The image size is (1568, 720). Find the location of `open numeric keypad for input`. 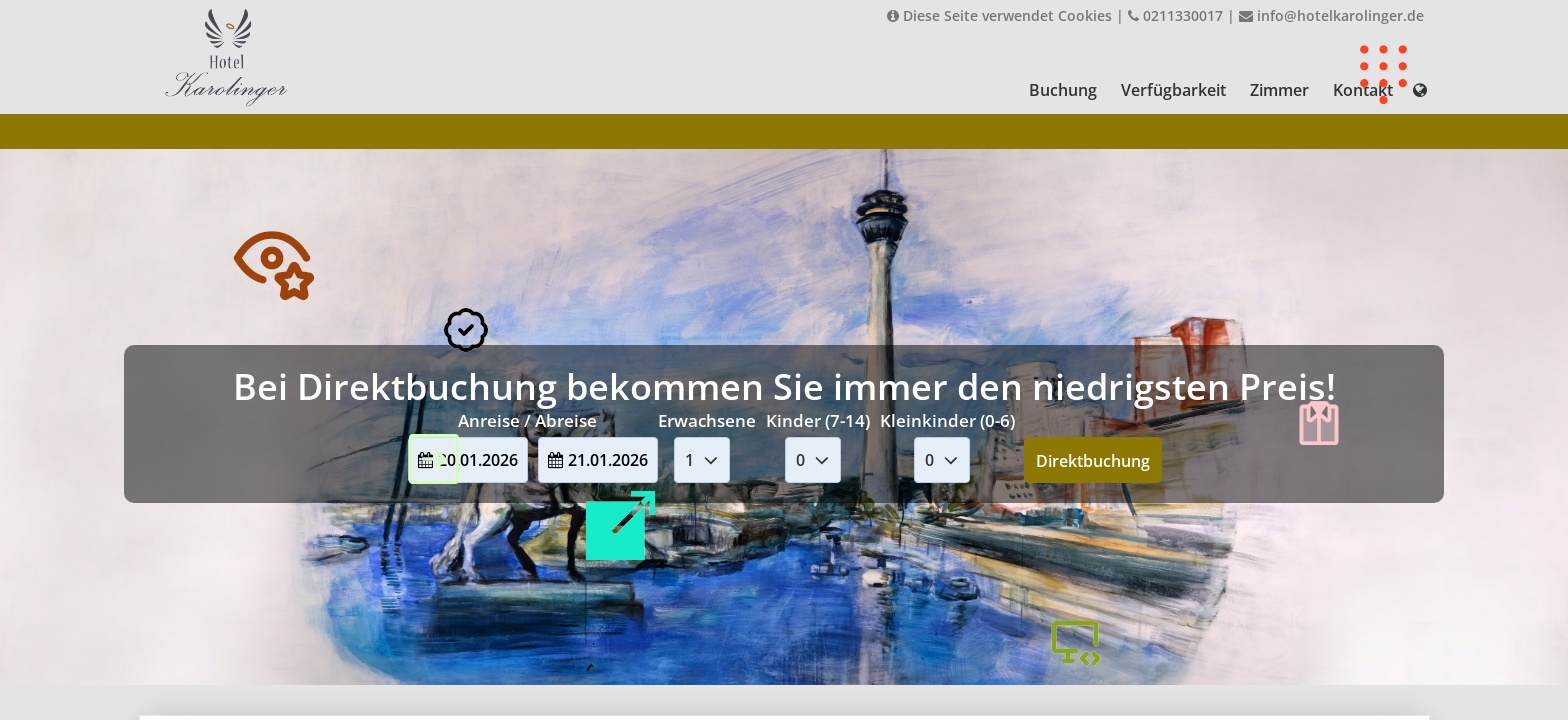

open numeric keypad for input is located at coordinates (1383, 73).